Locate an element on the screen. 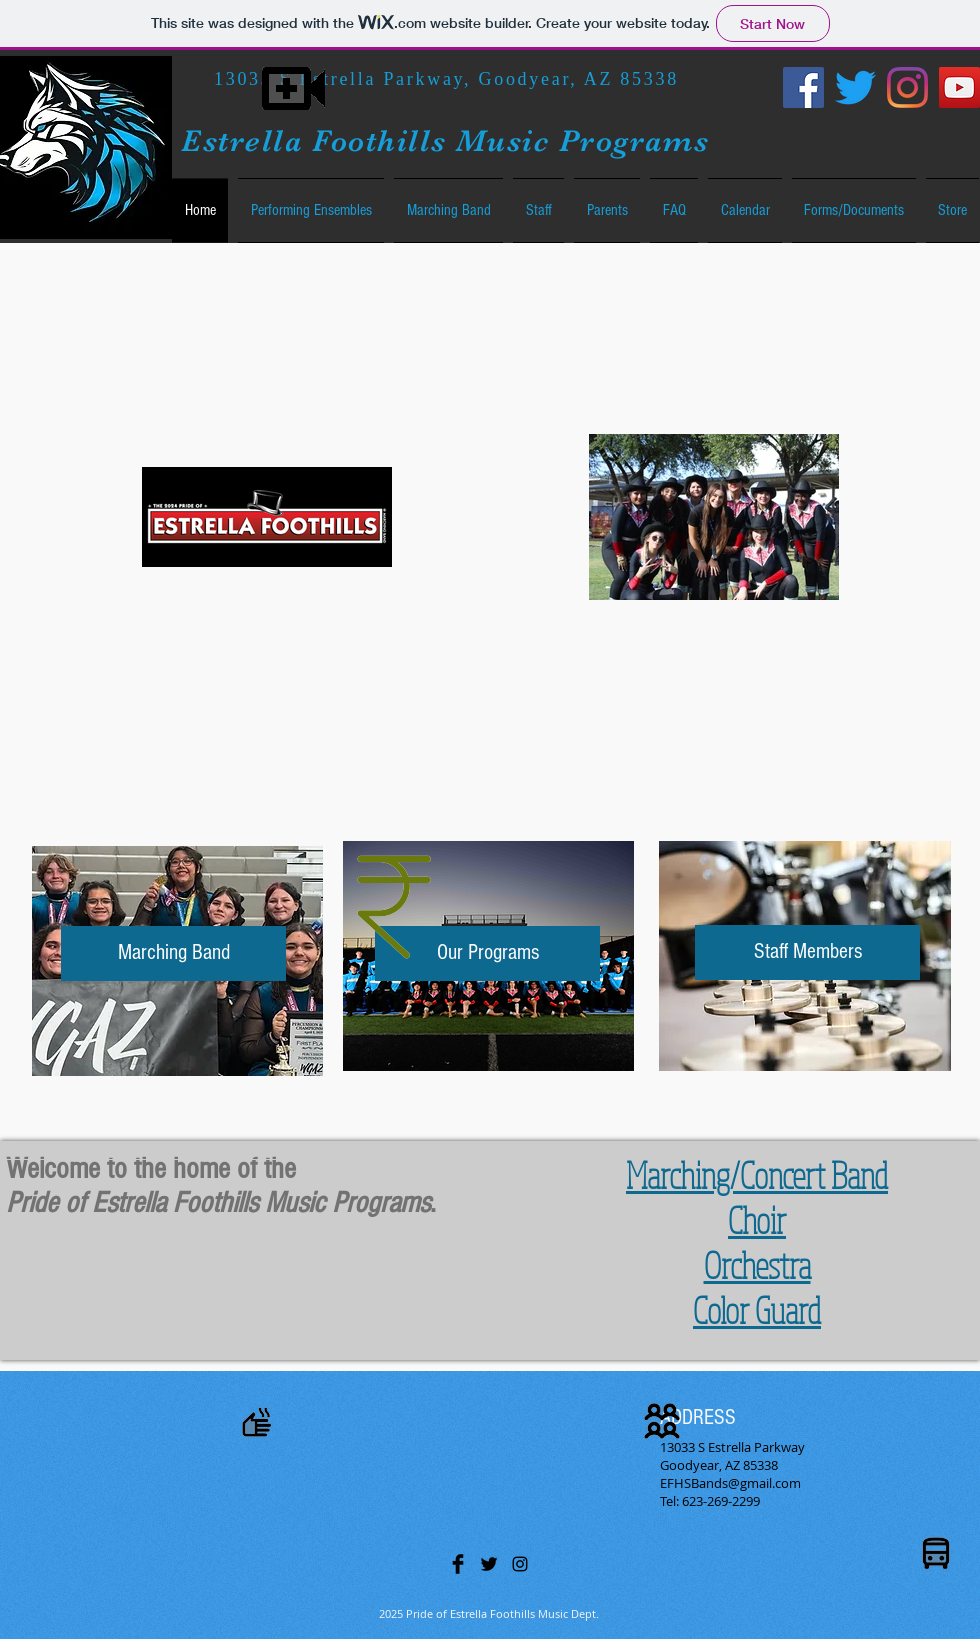  hand dryer available in this location is located at coordinates (257, 1421).